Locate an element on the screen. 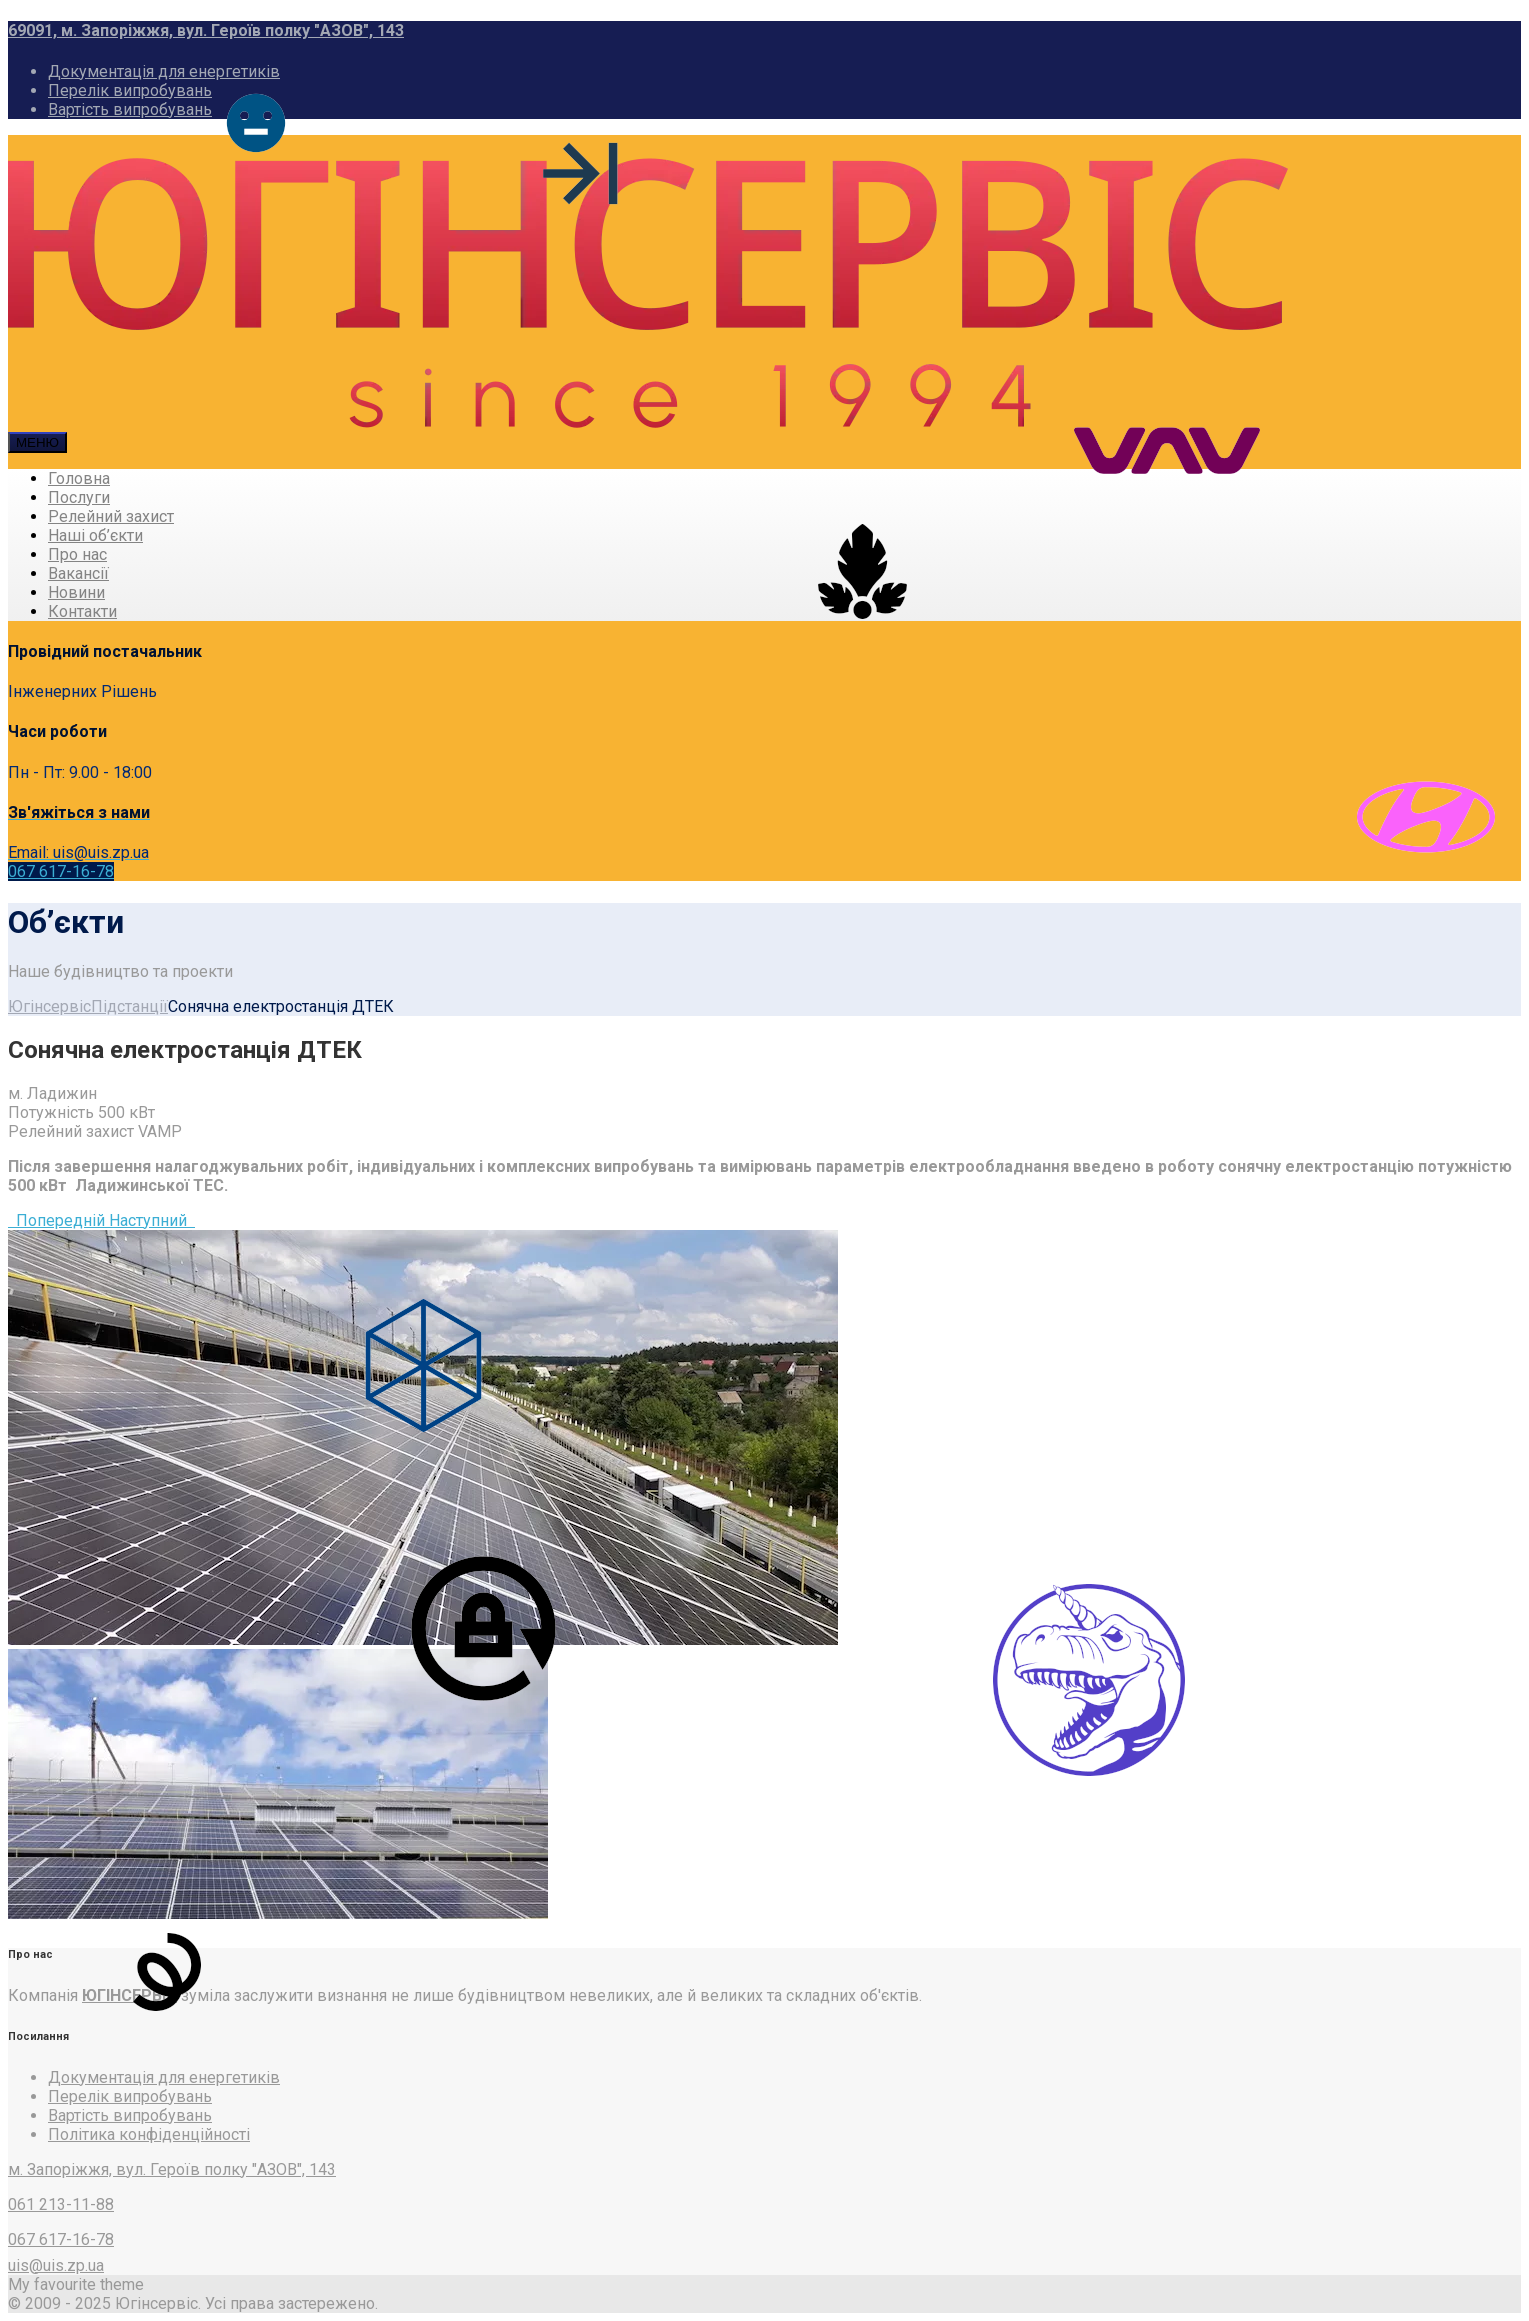 This screenshot has width=1529, height=2321. Hyundai brand logo is located at coordinates (1426, 817).